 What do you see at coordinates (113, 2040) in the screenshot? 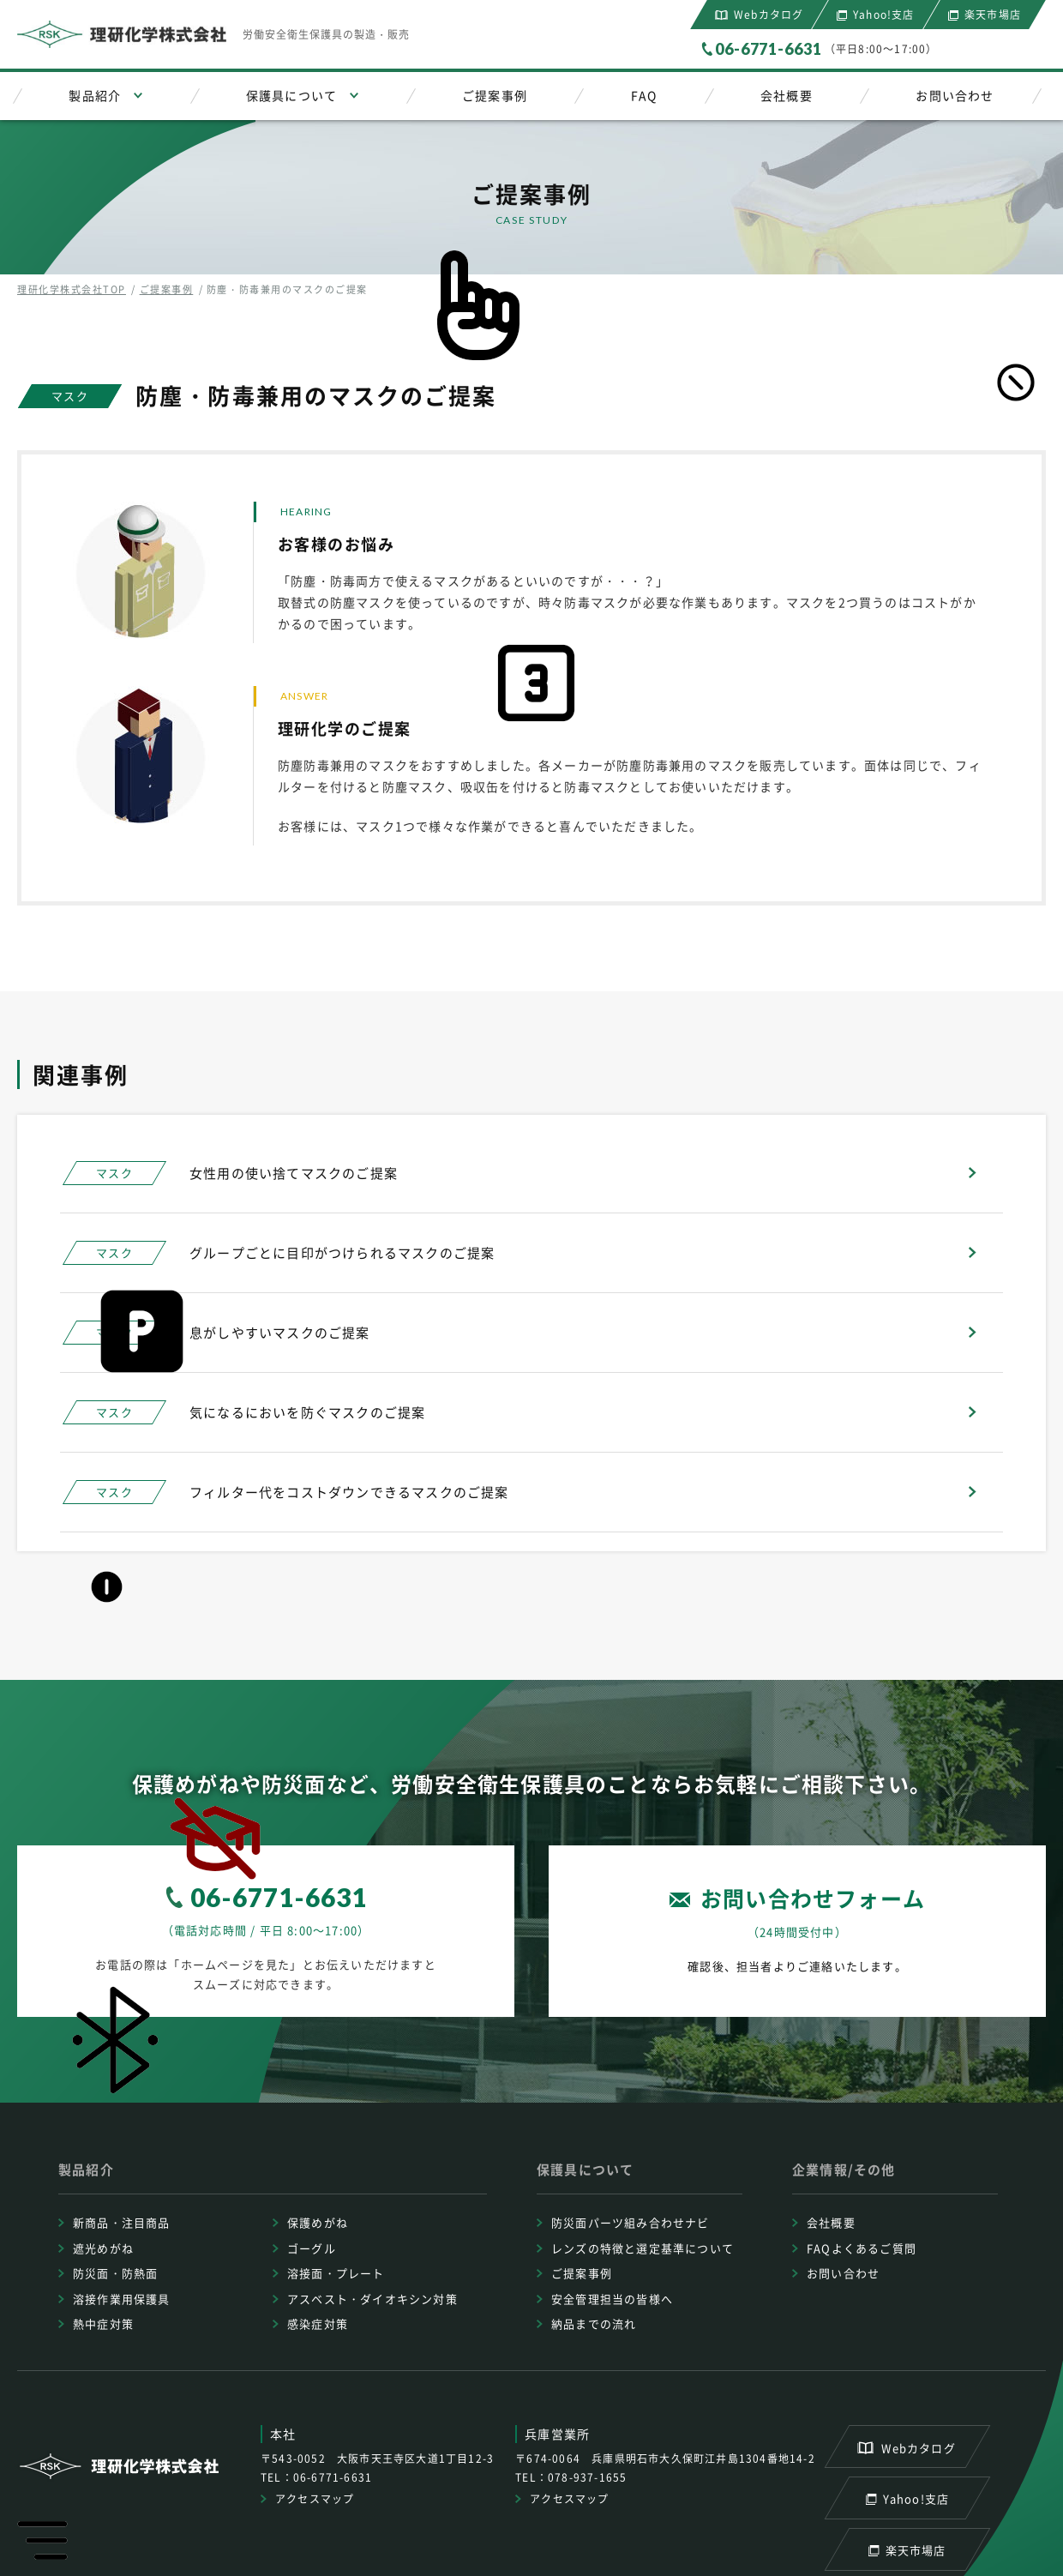
I see `indicates an active bluetooth connection` at bounding box center [113, 2040].